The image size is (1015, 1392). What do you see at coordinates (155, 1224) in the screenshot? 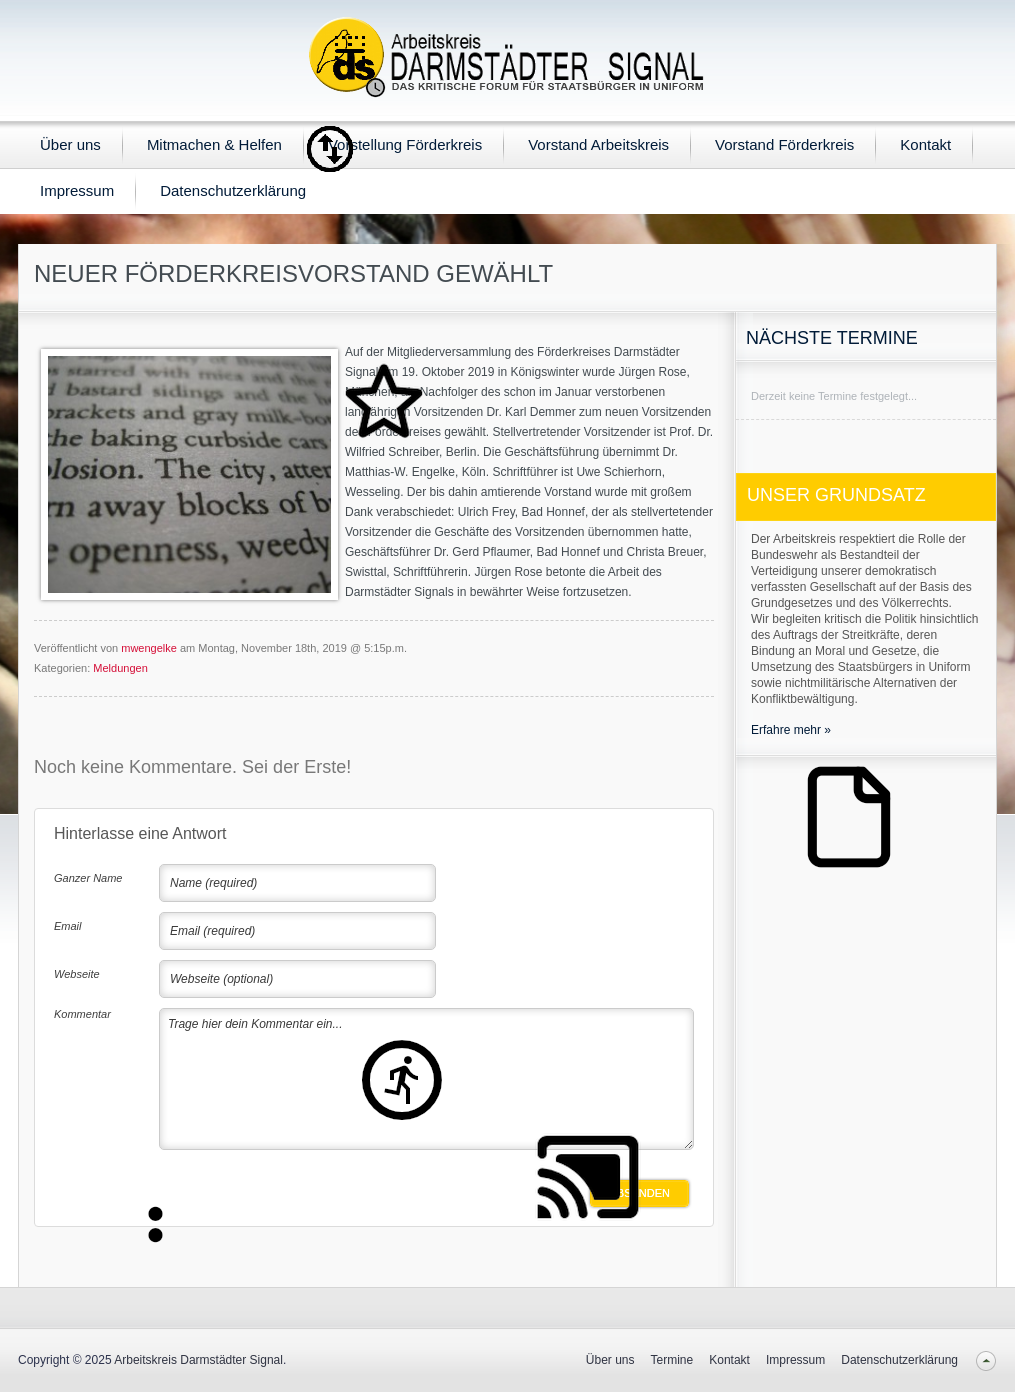
I see `access more options or actions` at bounding box center [155, 1224].